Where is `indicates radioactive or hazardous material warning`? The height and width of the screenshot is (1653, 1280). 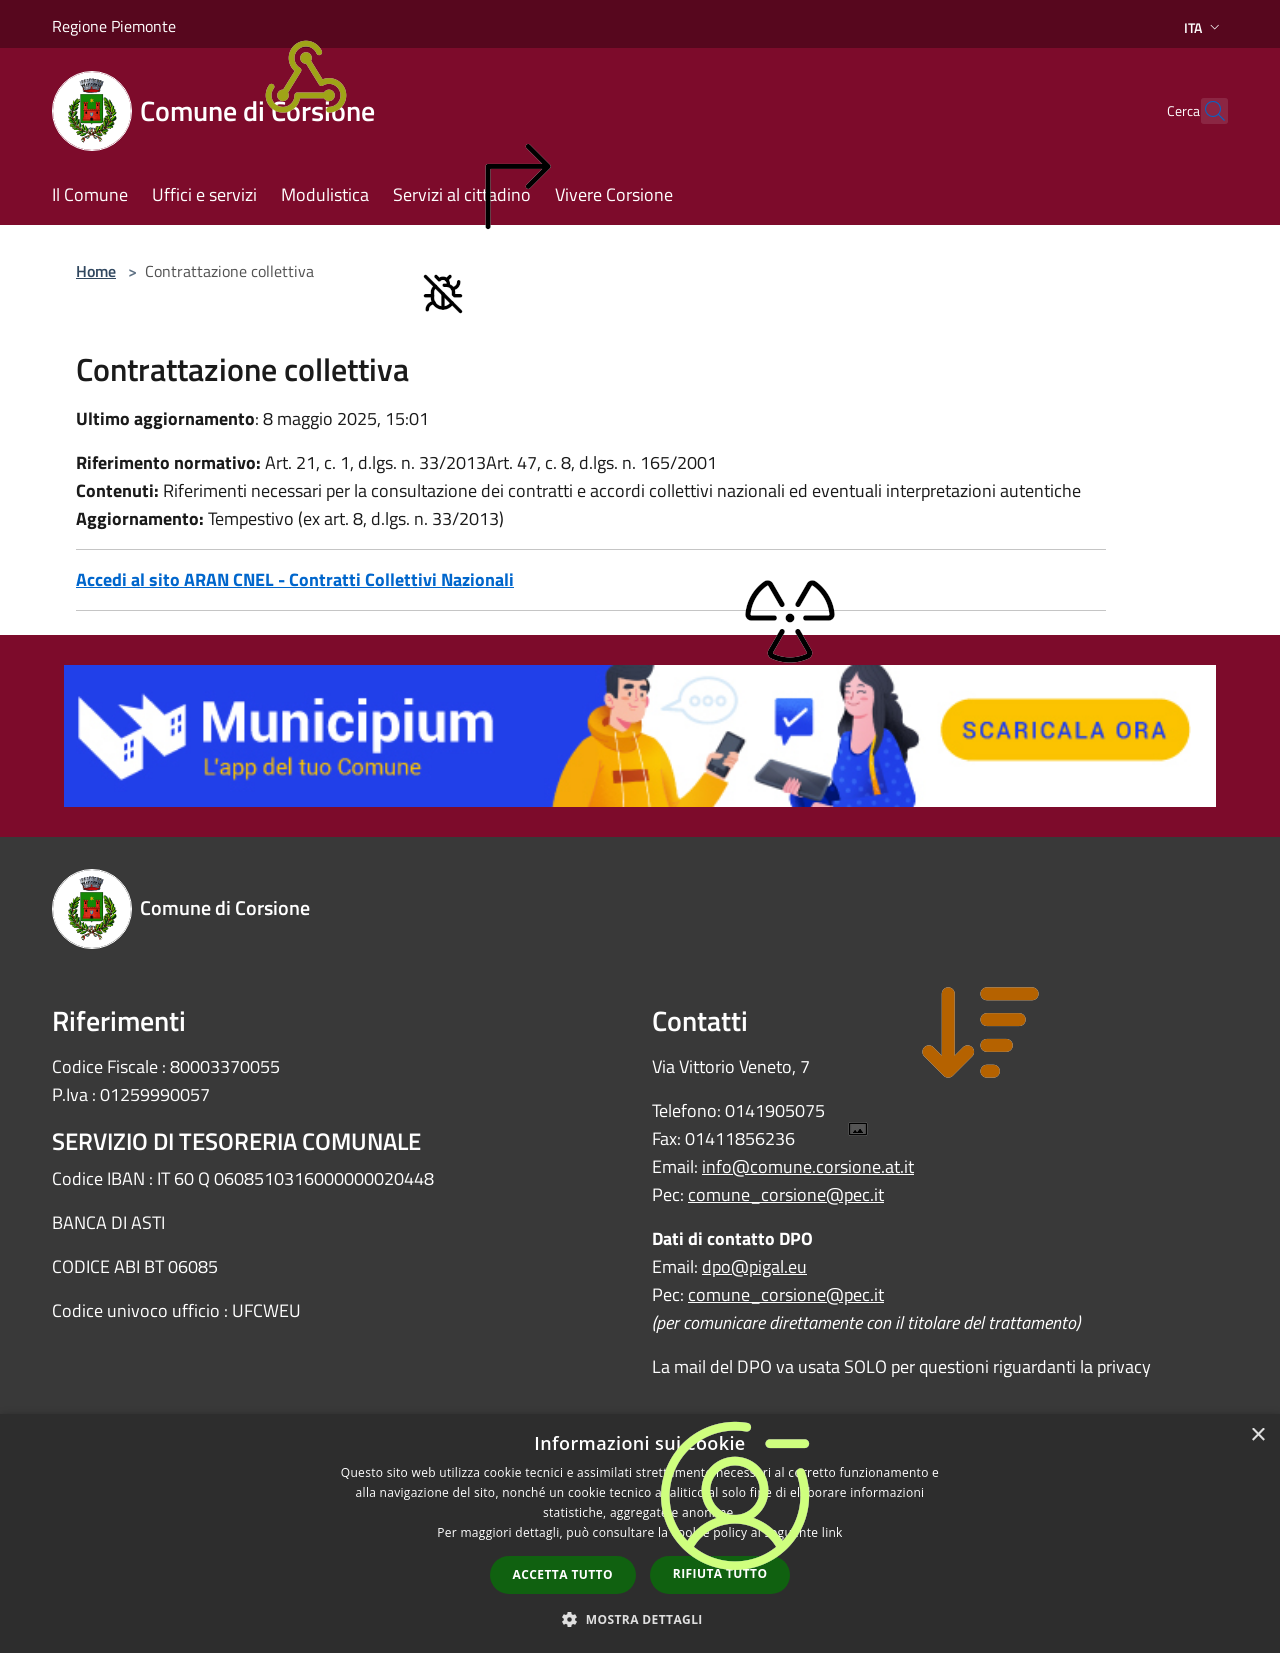
indicates radioactive or hazardous material warning is located at coordinates (790, 618).